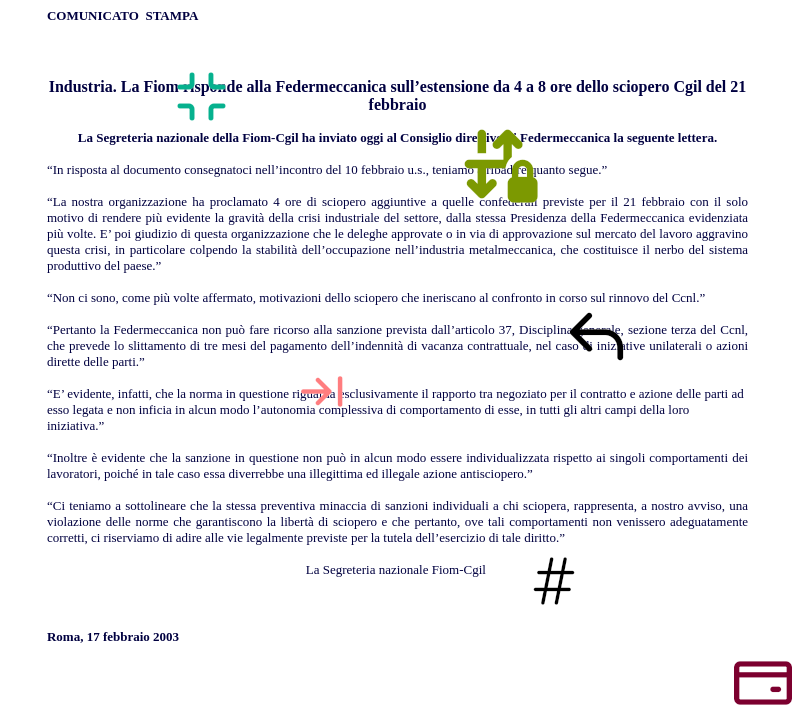 The image size is (795, 720). I want to click on manage payment methods, so click(763, 683).